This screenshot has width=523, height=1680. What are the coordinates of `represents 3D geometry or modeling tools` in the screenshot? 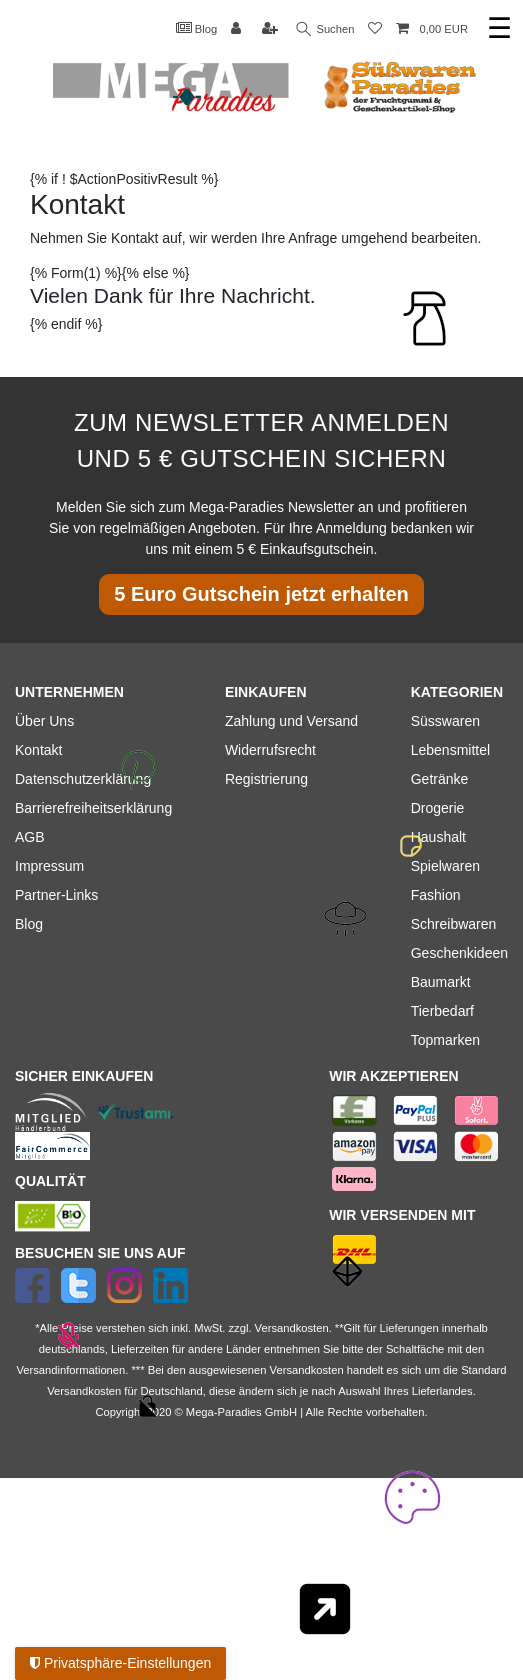 It's located at (347, 1271).